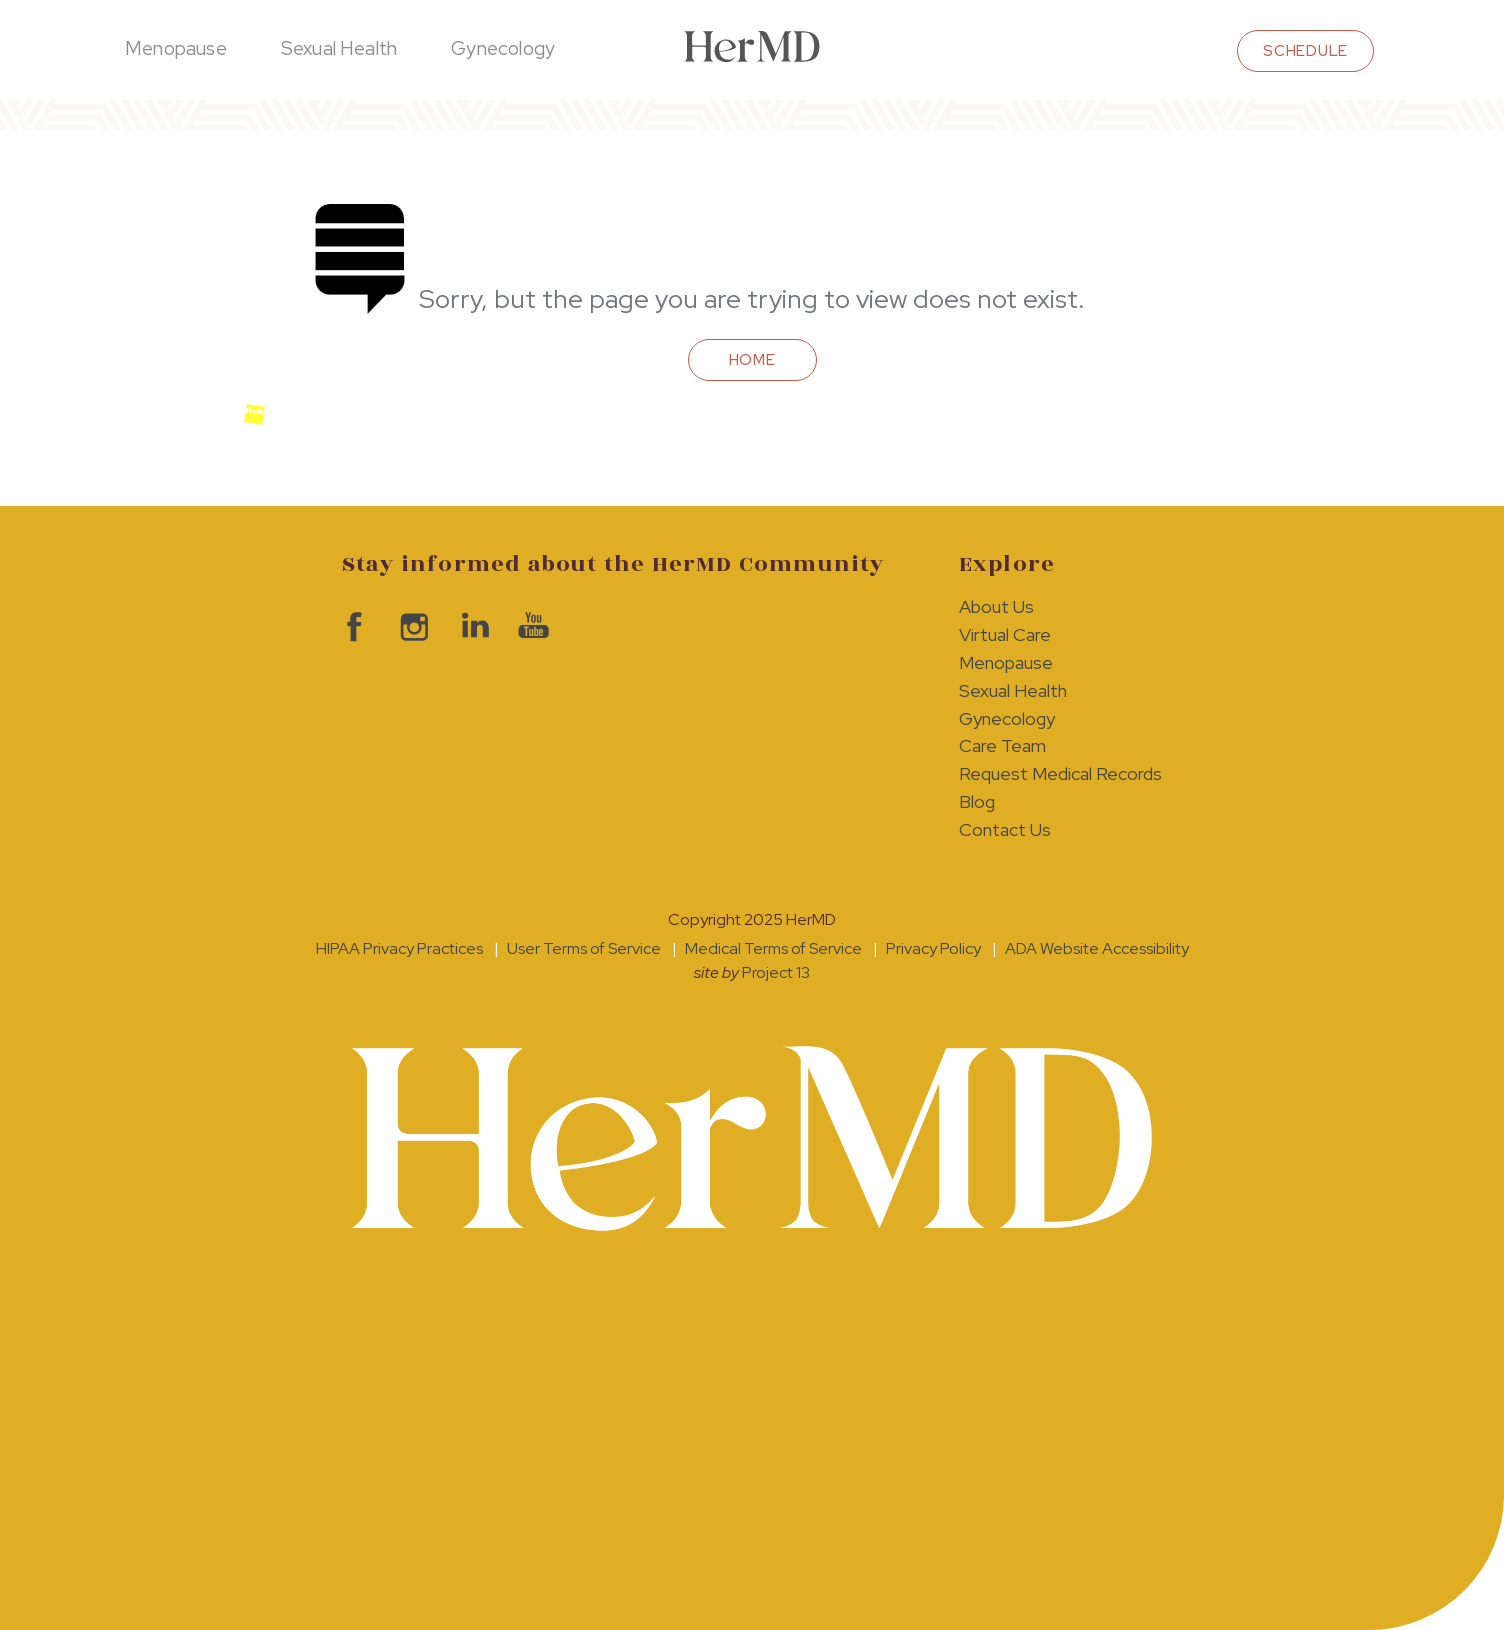 Image resolution: width=1504 pixels, height=1630 pixels. I want to click on visit stack exchange community, so click(360, 259).